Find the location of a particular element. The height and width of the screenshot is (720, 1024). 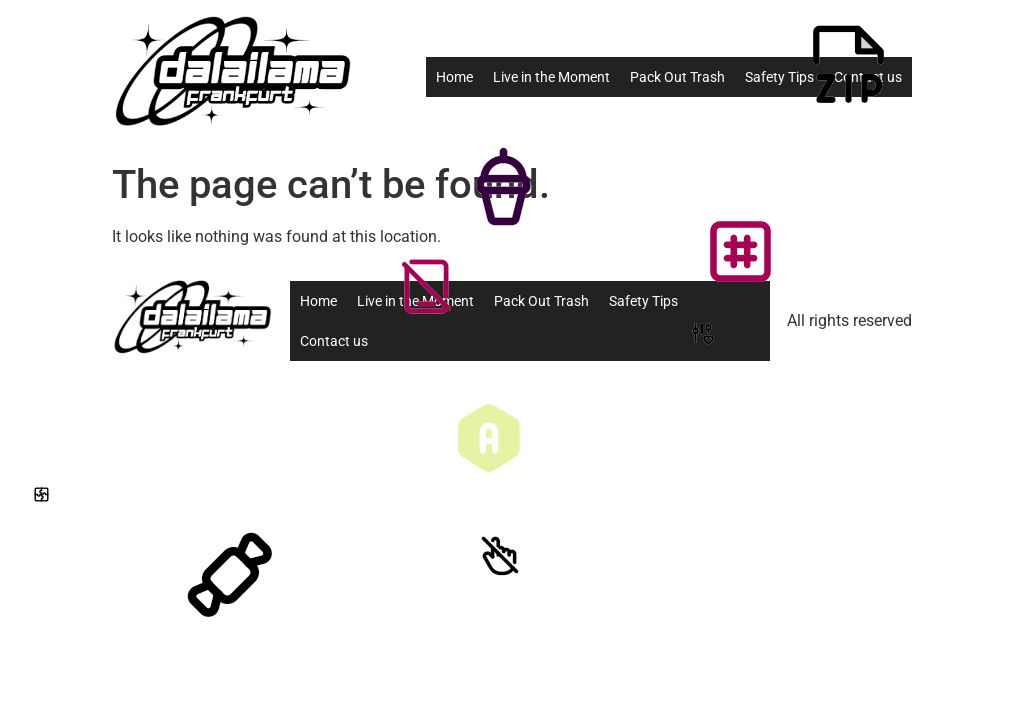

select option A in a multiple choice interface is located at coordinates (489, 438).